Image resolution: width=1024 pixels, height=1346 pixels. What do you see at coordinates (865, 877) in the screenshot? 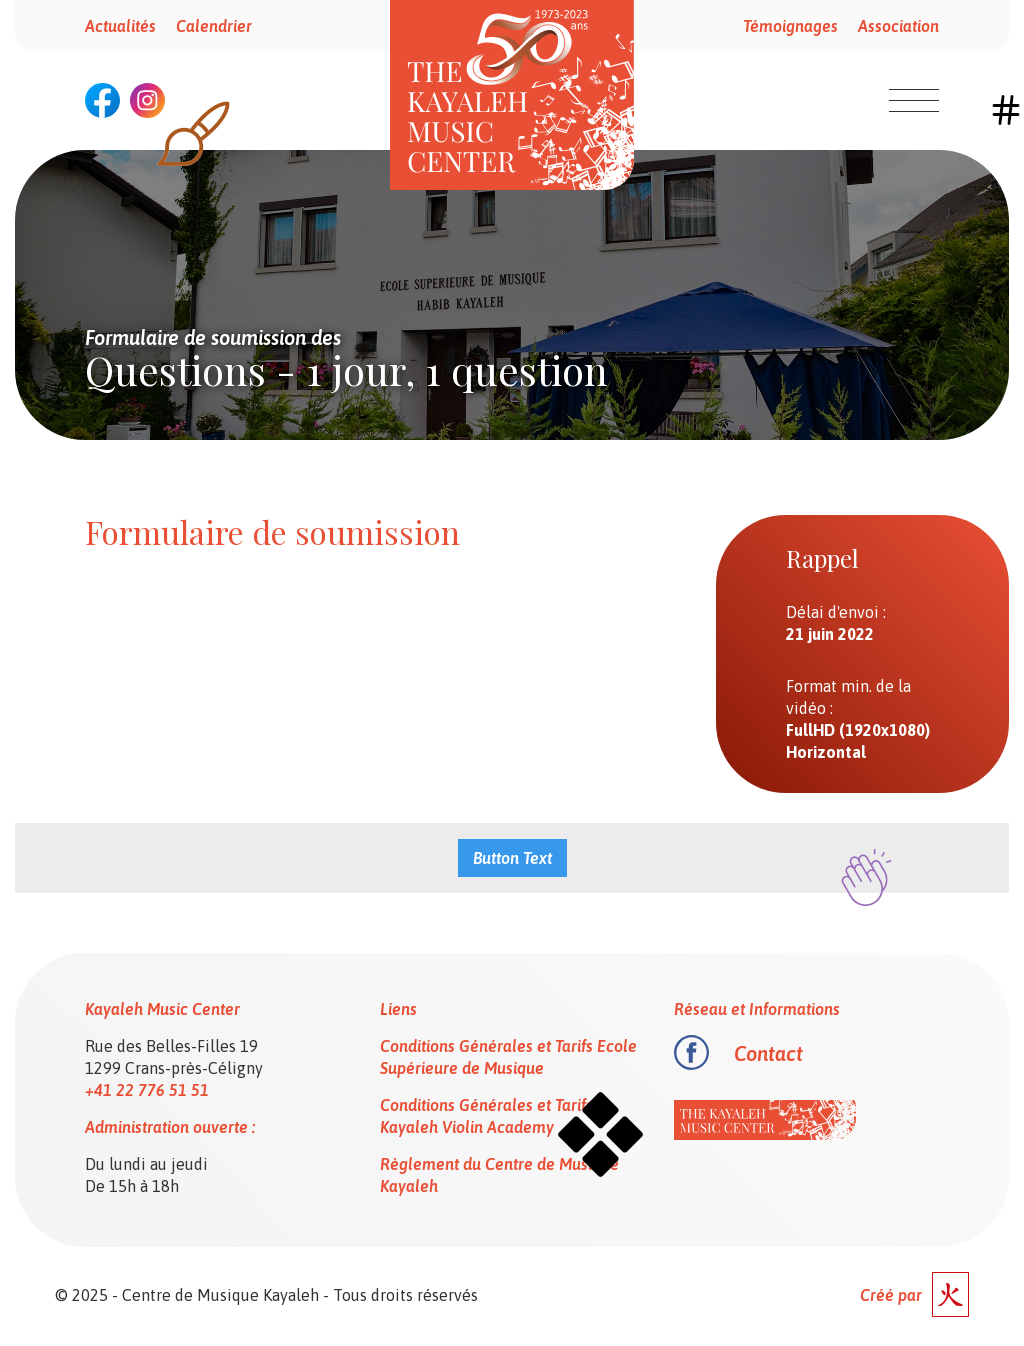
I see `applaud or show appreciation for content` at bounding box center [865, 877].